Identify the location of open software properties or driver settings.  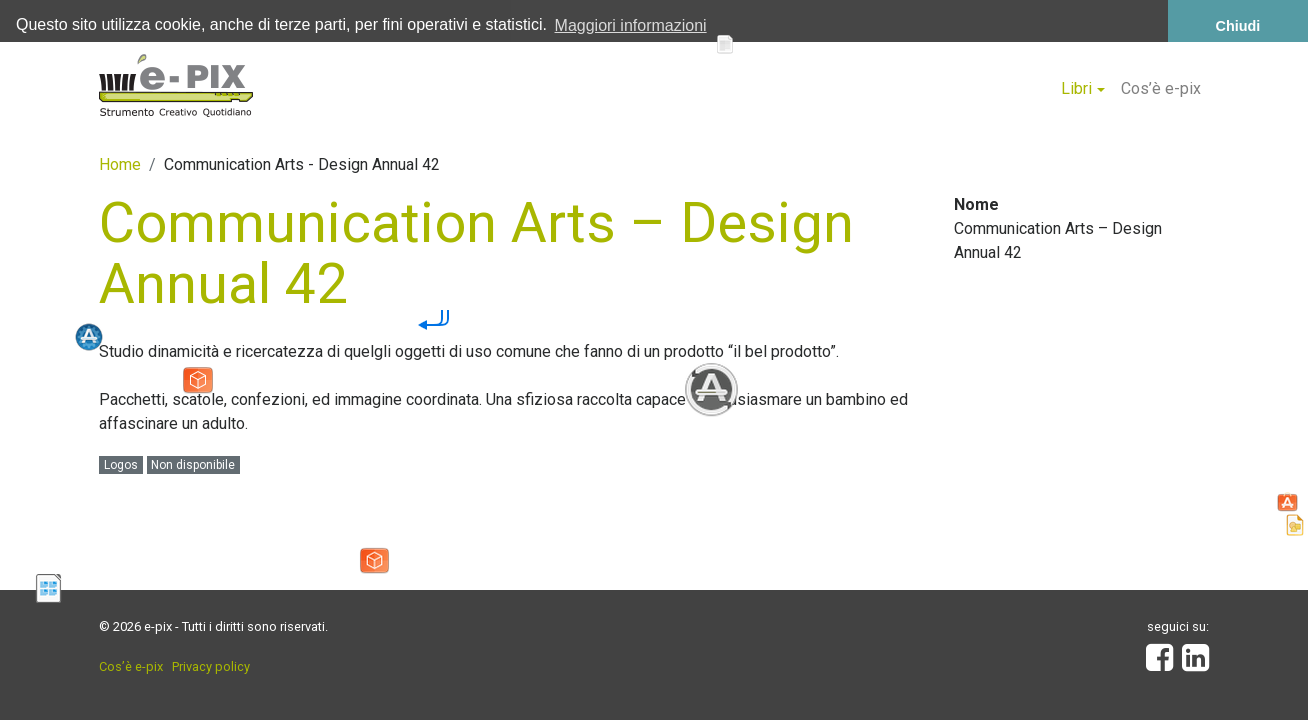
(89, 337).